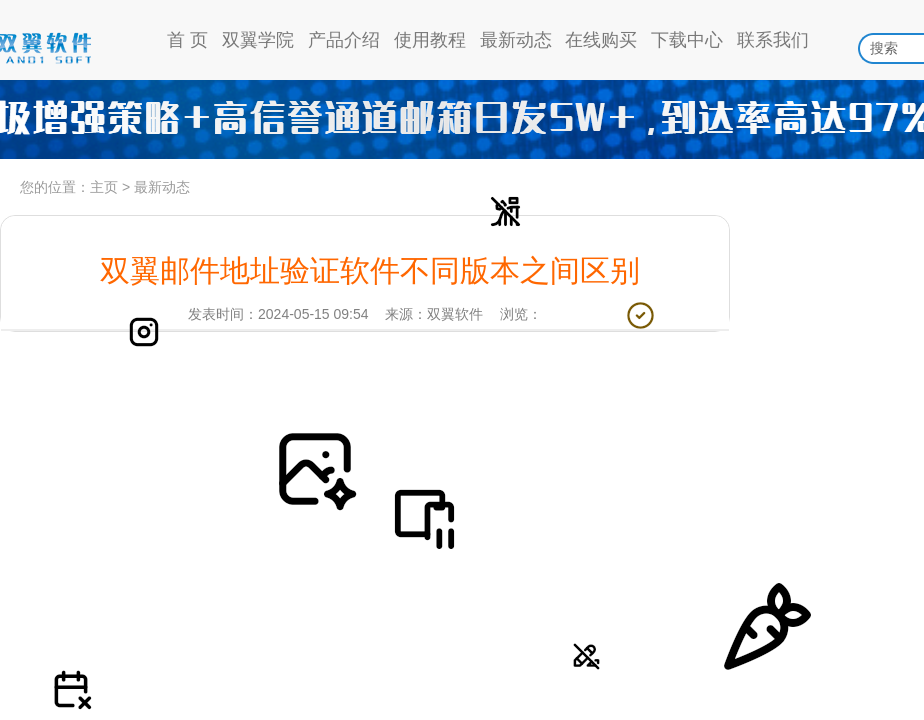  I want to click on rollercoaster ride unavailable or closed, so click(505, 211).